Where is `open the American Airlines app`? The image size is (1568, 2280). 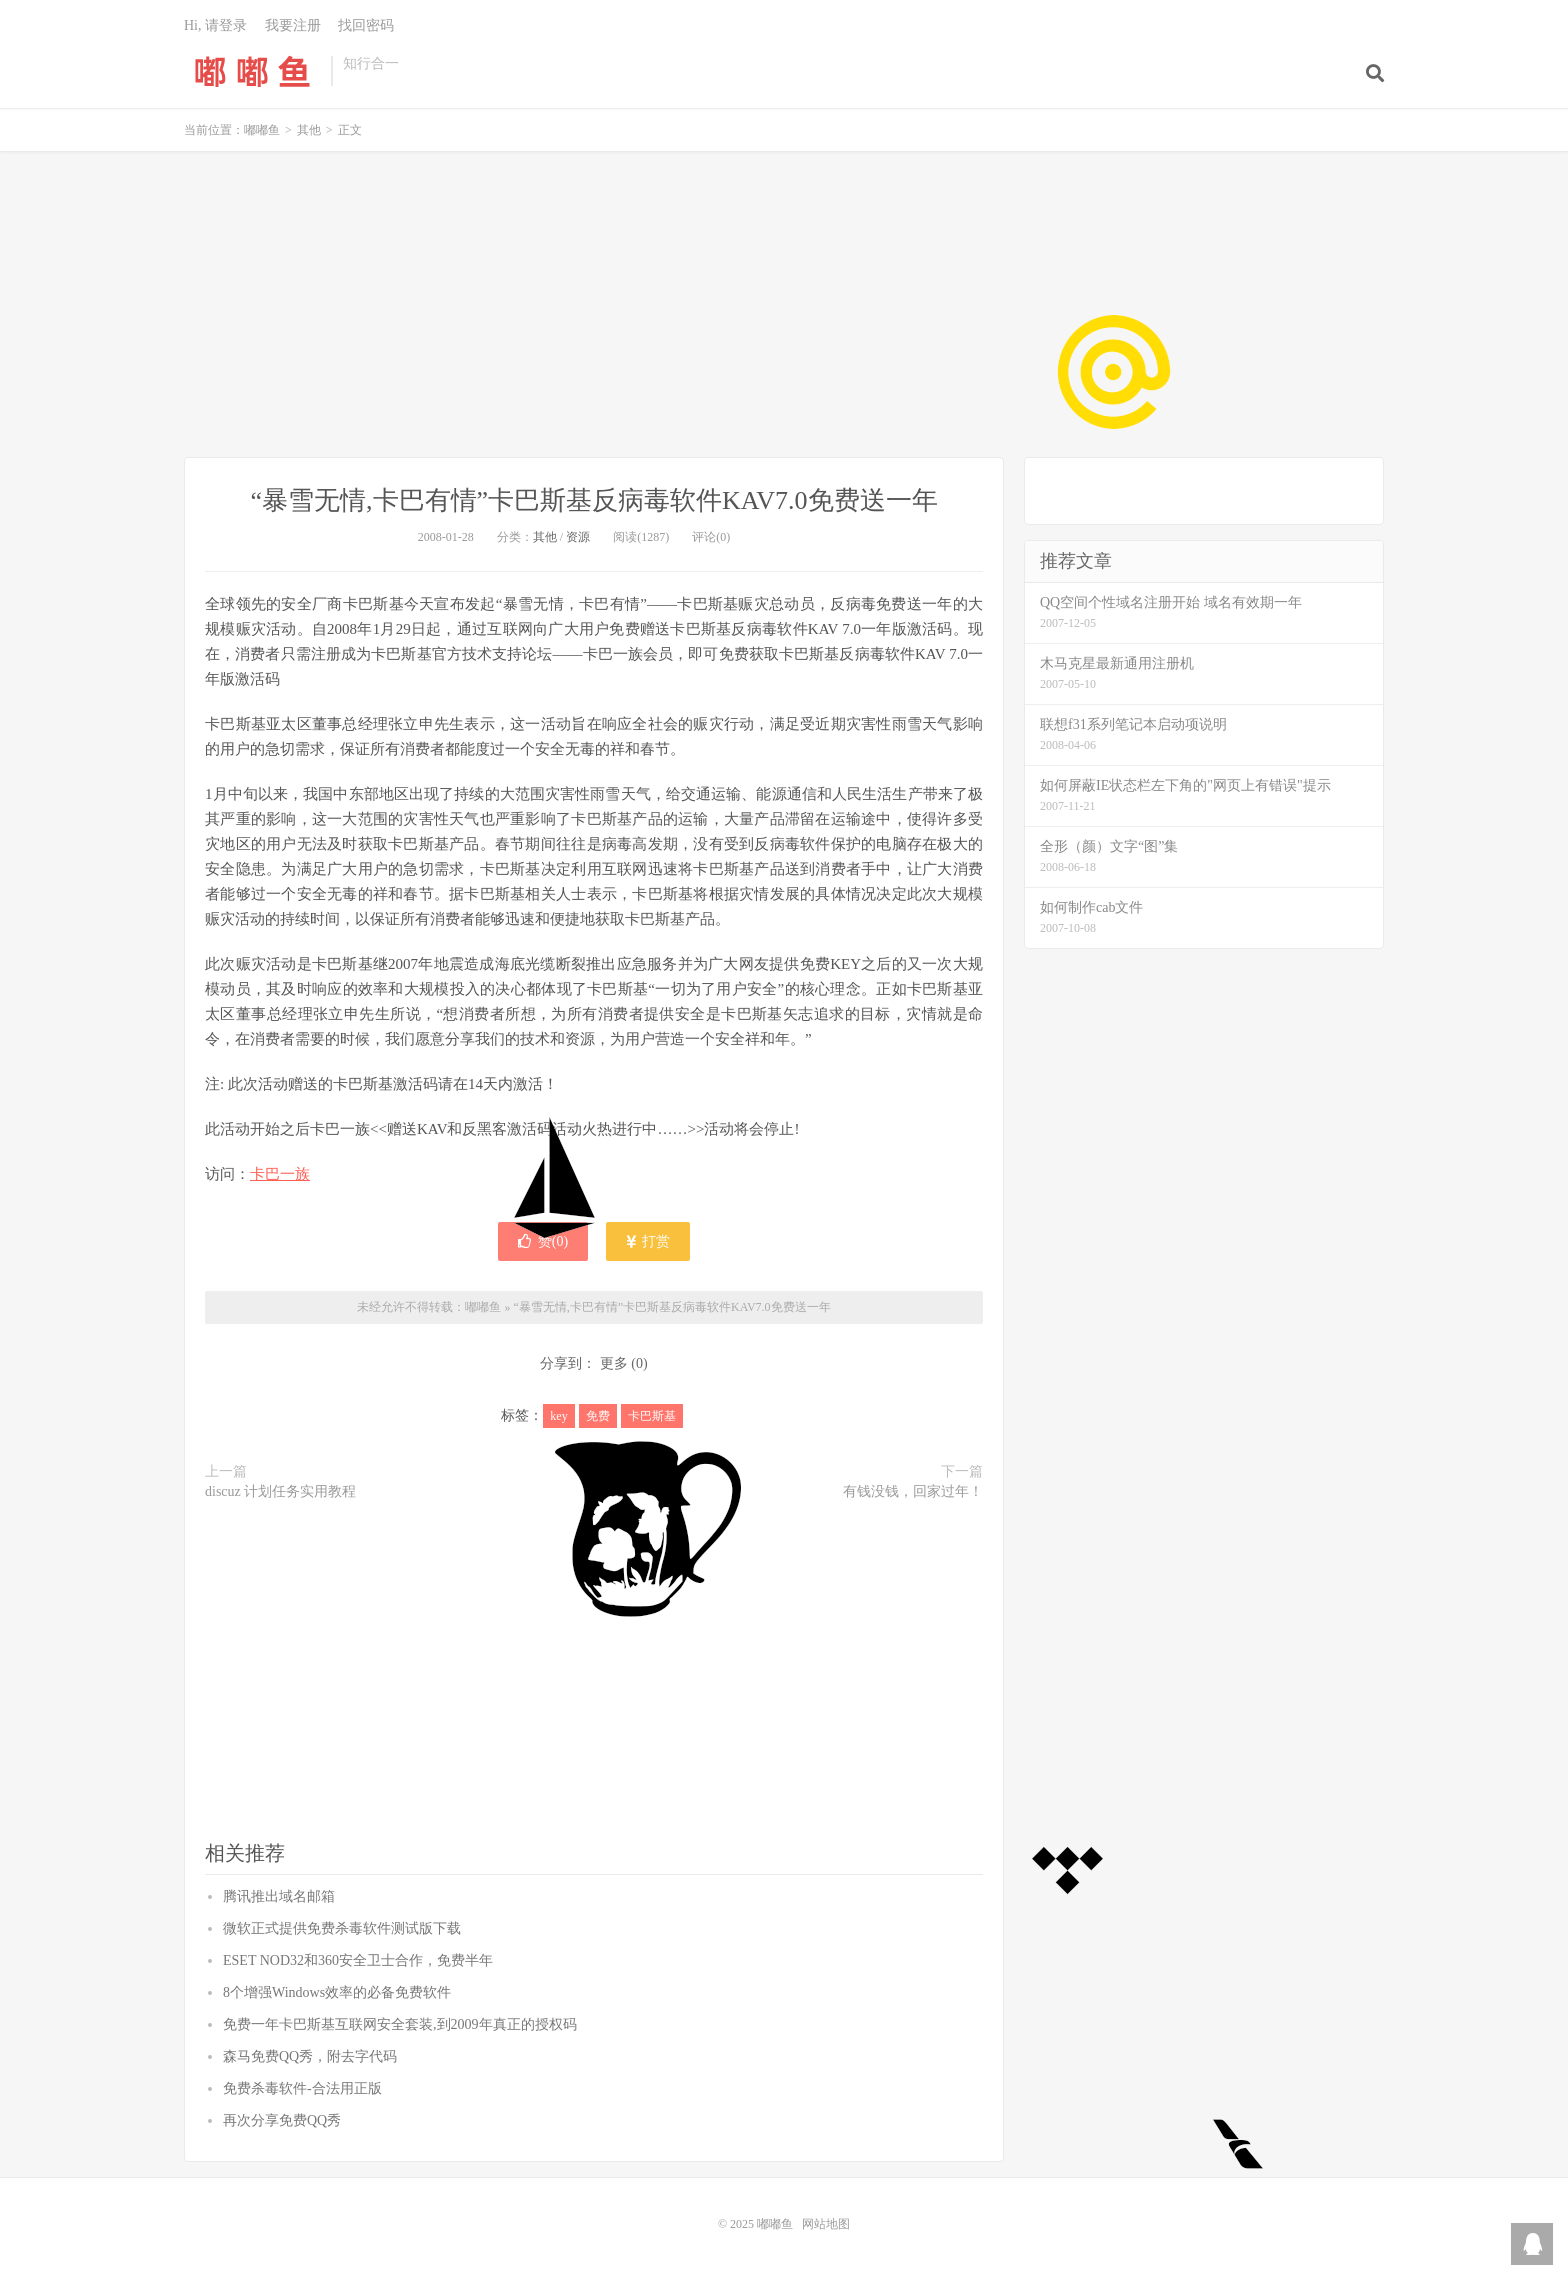
open the American Airlines app is located at coordinates (1238, 2144).